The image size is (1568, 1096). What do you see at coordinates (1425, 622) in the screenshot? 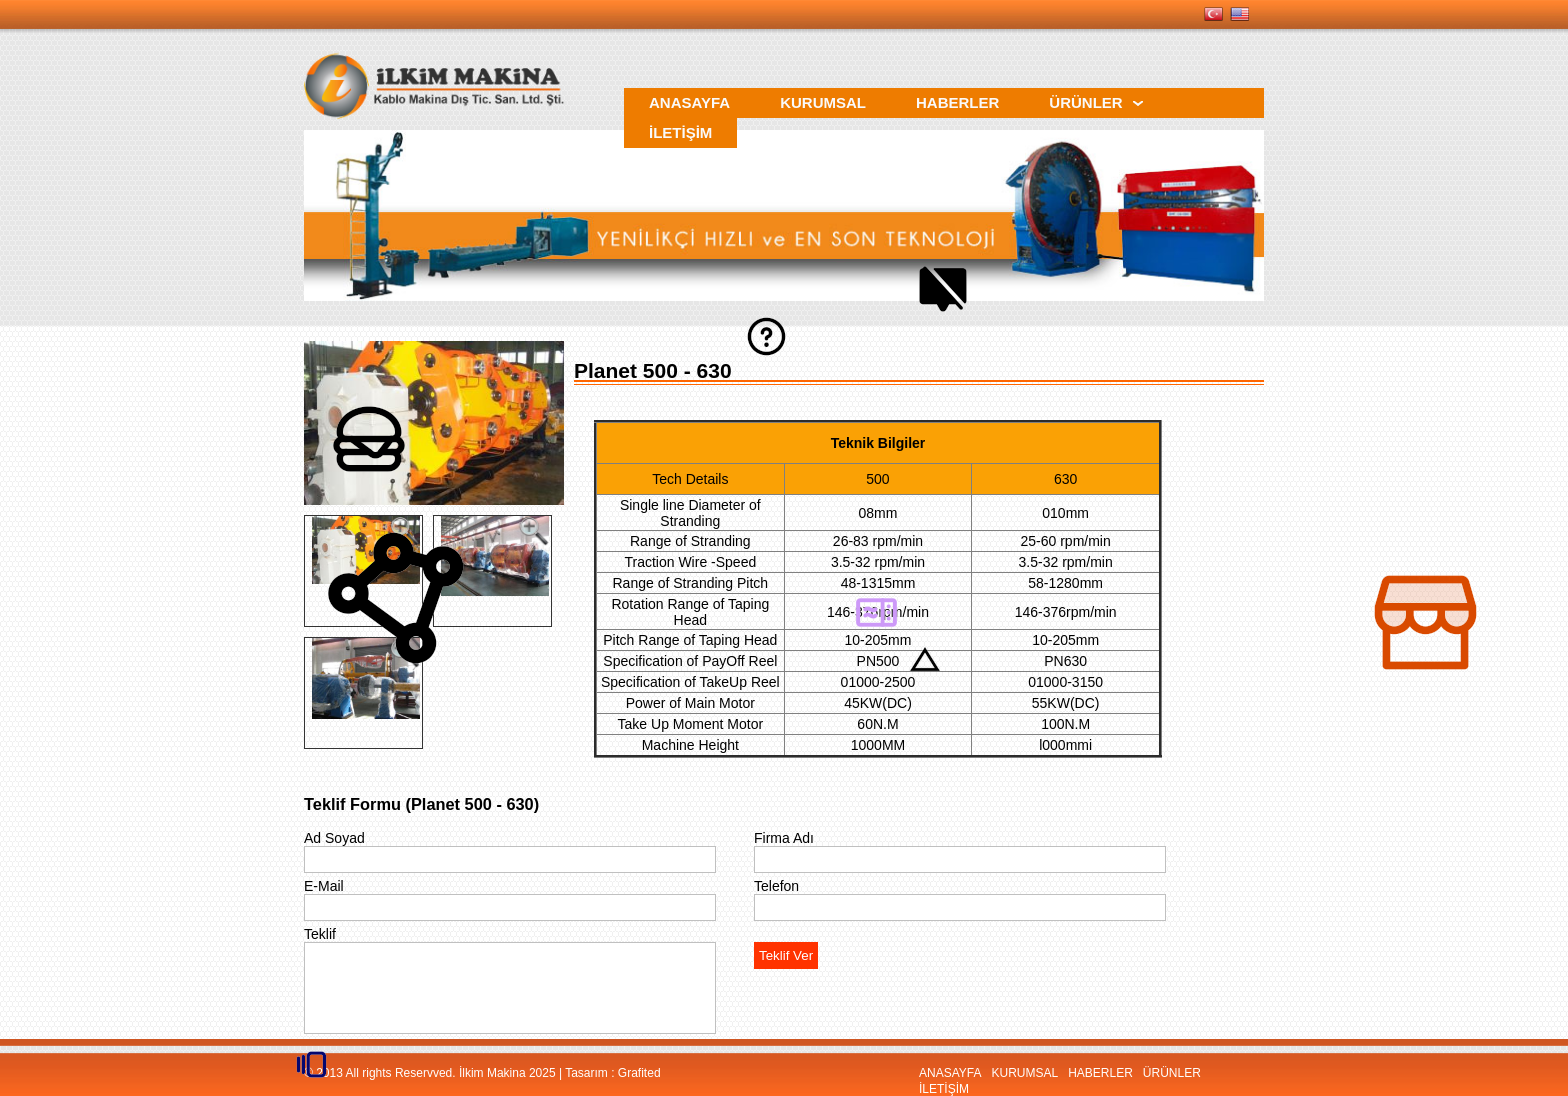
I see `access the online store or marketplace` at bounding box center [1425, 622].